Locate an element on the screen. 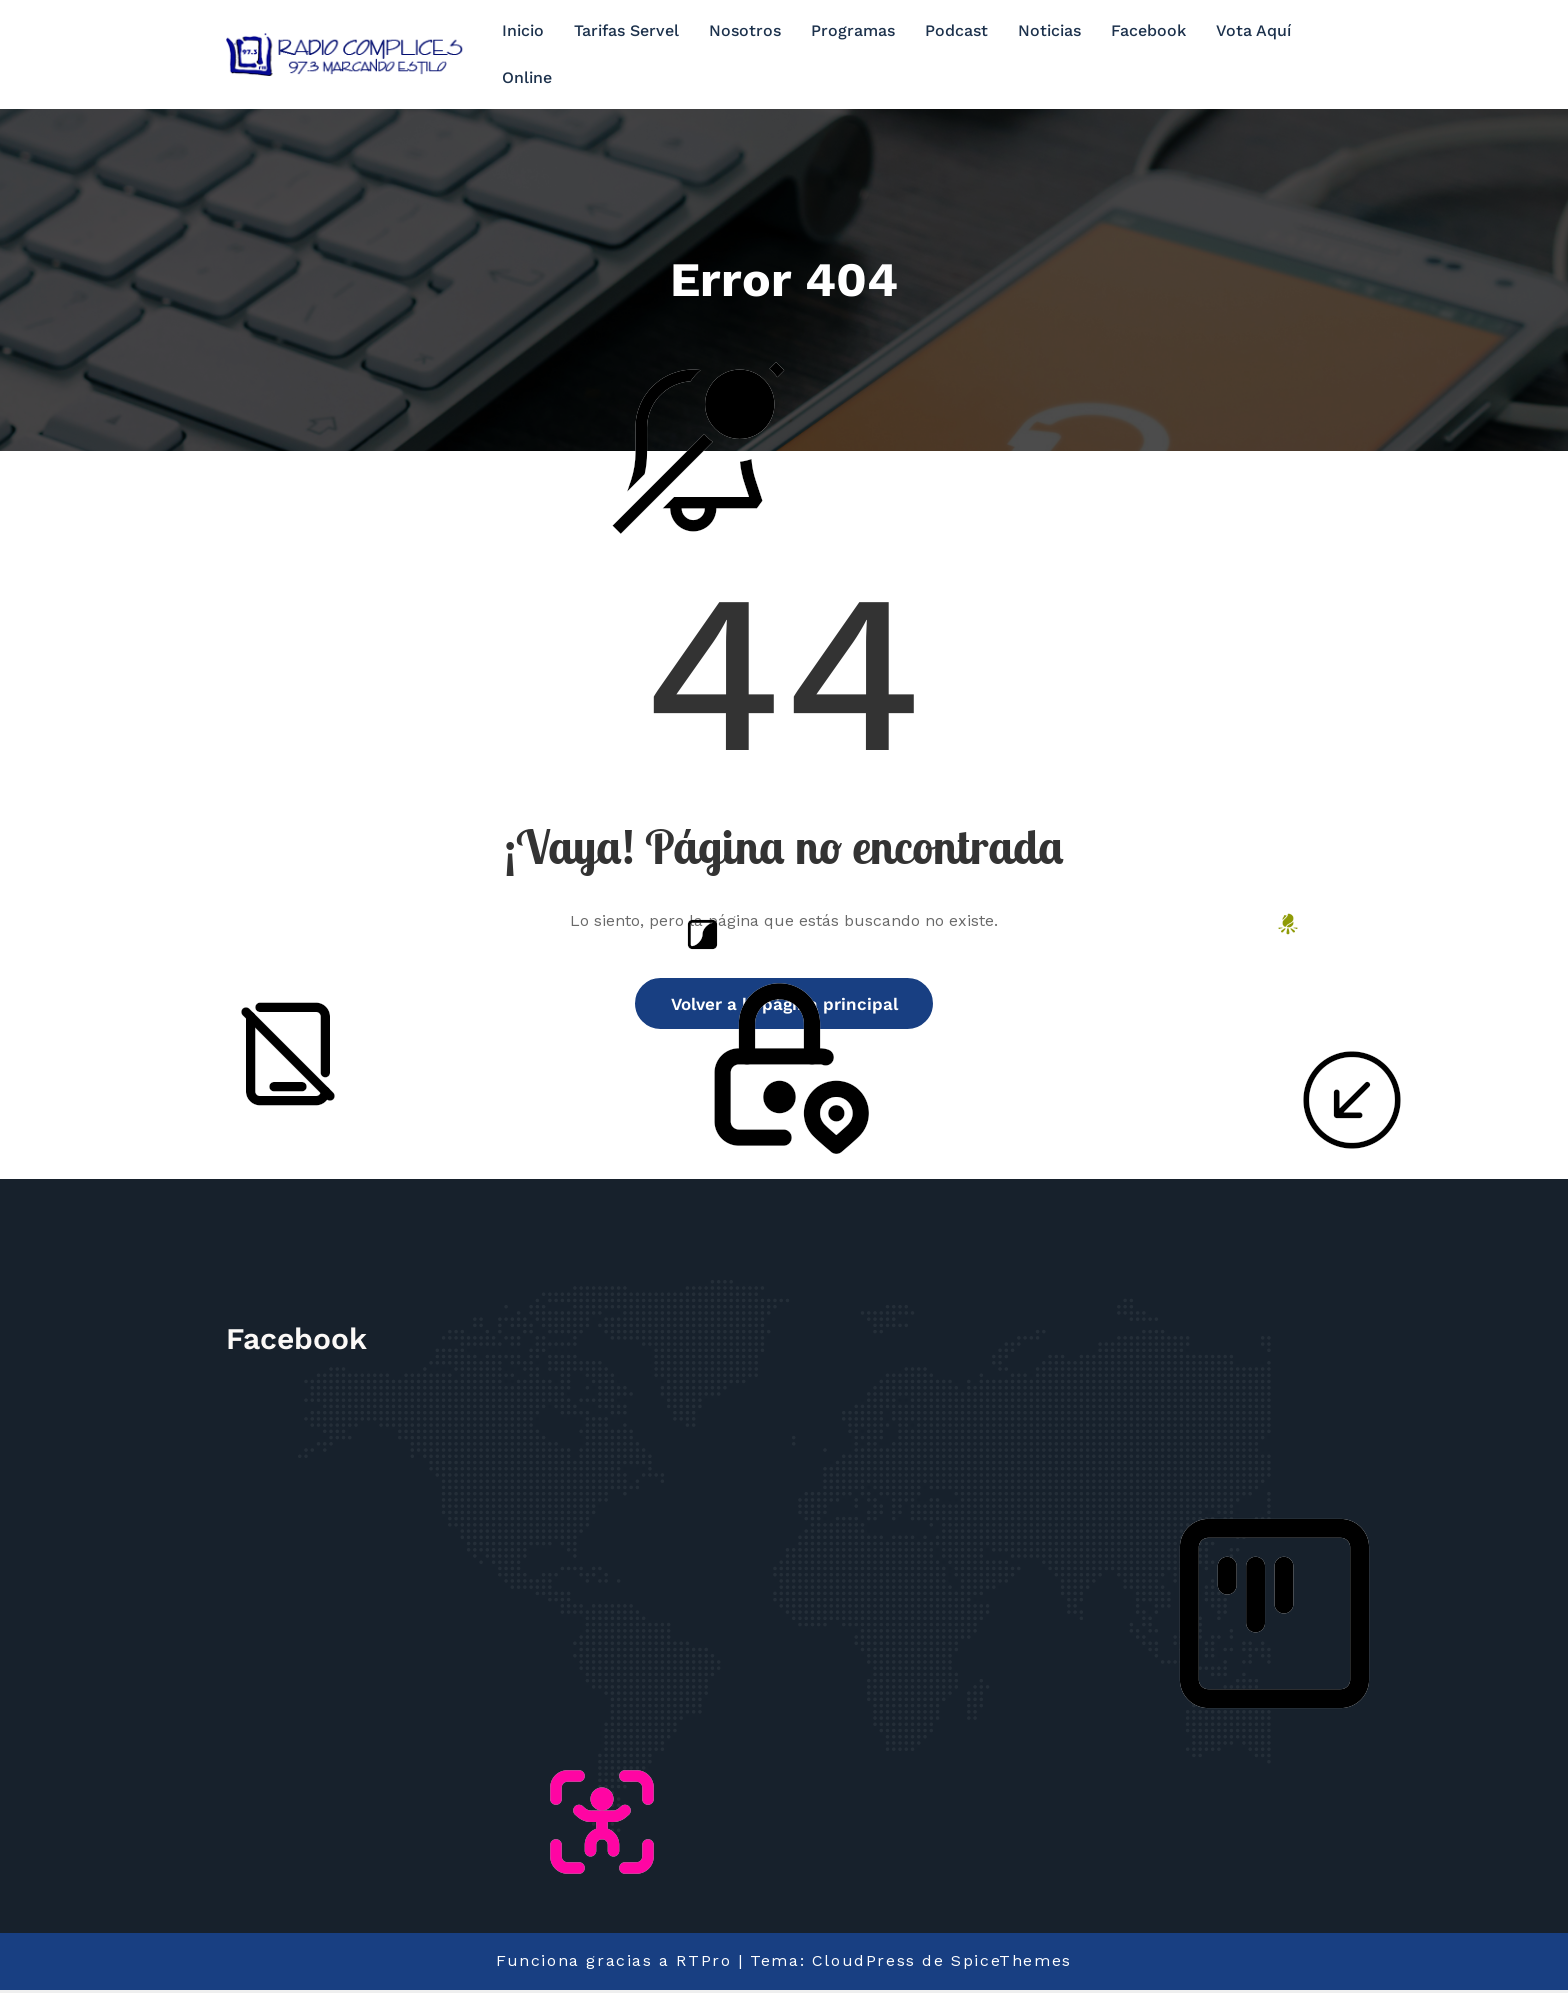 The image size is (1568, 1993). set a location-based lock or security trigger is located at coordinates (779, 1064).